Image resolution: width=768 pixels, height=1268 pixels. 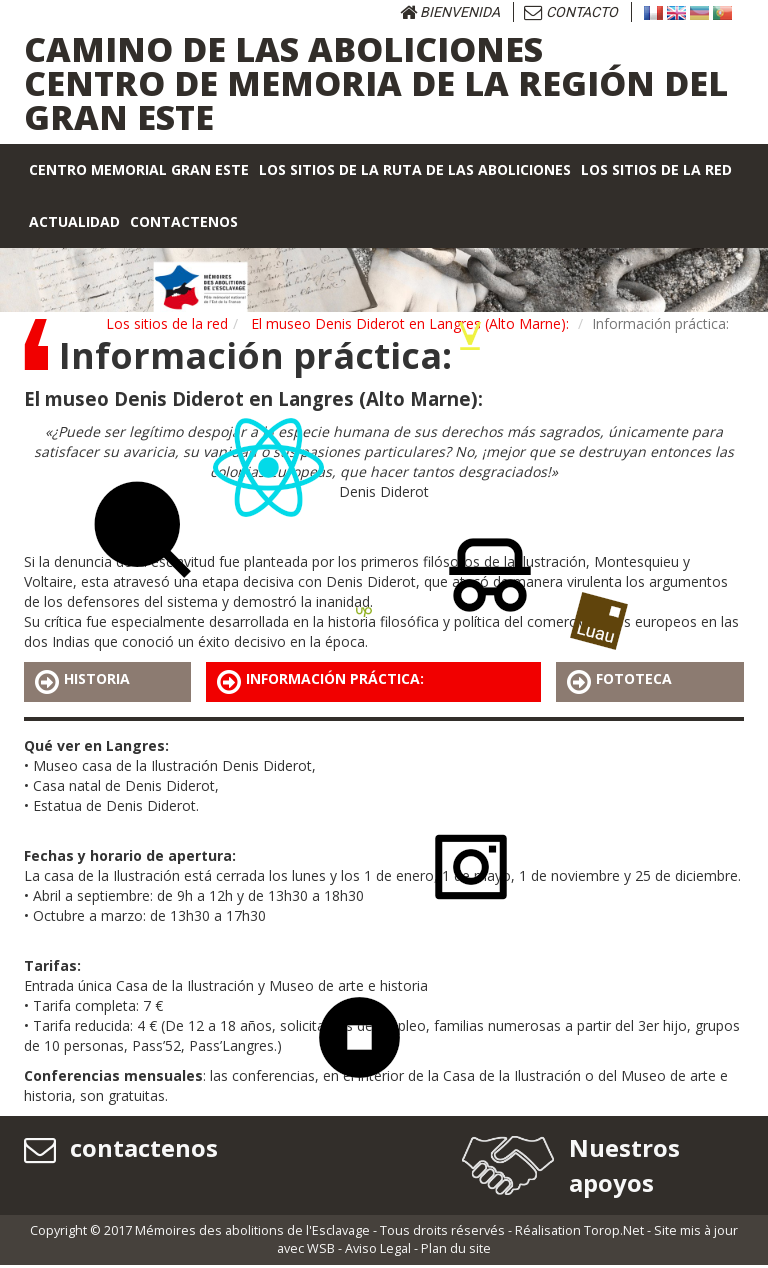 What do you see at coordinates (364, 612) in the screenshot?
I see `upwork logo - access freelance marketplace` at bounding box center [364, 612].